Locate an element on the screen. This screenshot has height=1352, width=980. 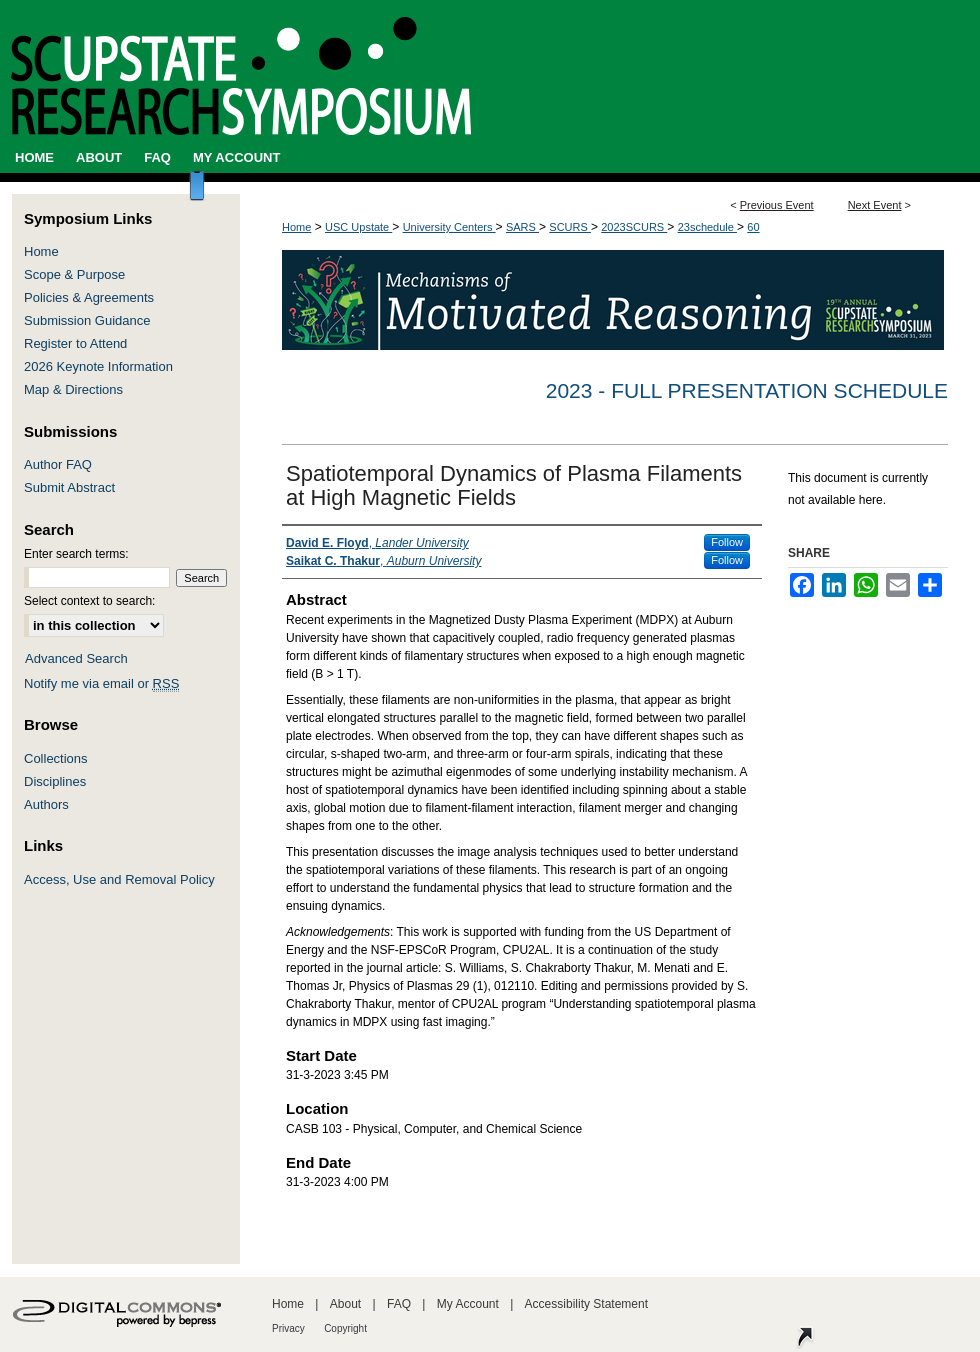
iPhone 14 device icon is located at coordinates (197, 186).